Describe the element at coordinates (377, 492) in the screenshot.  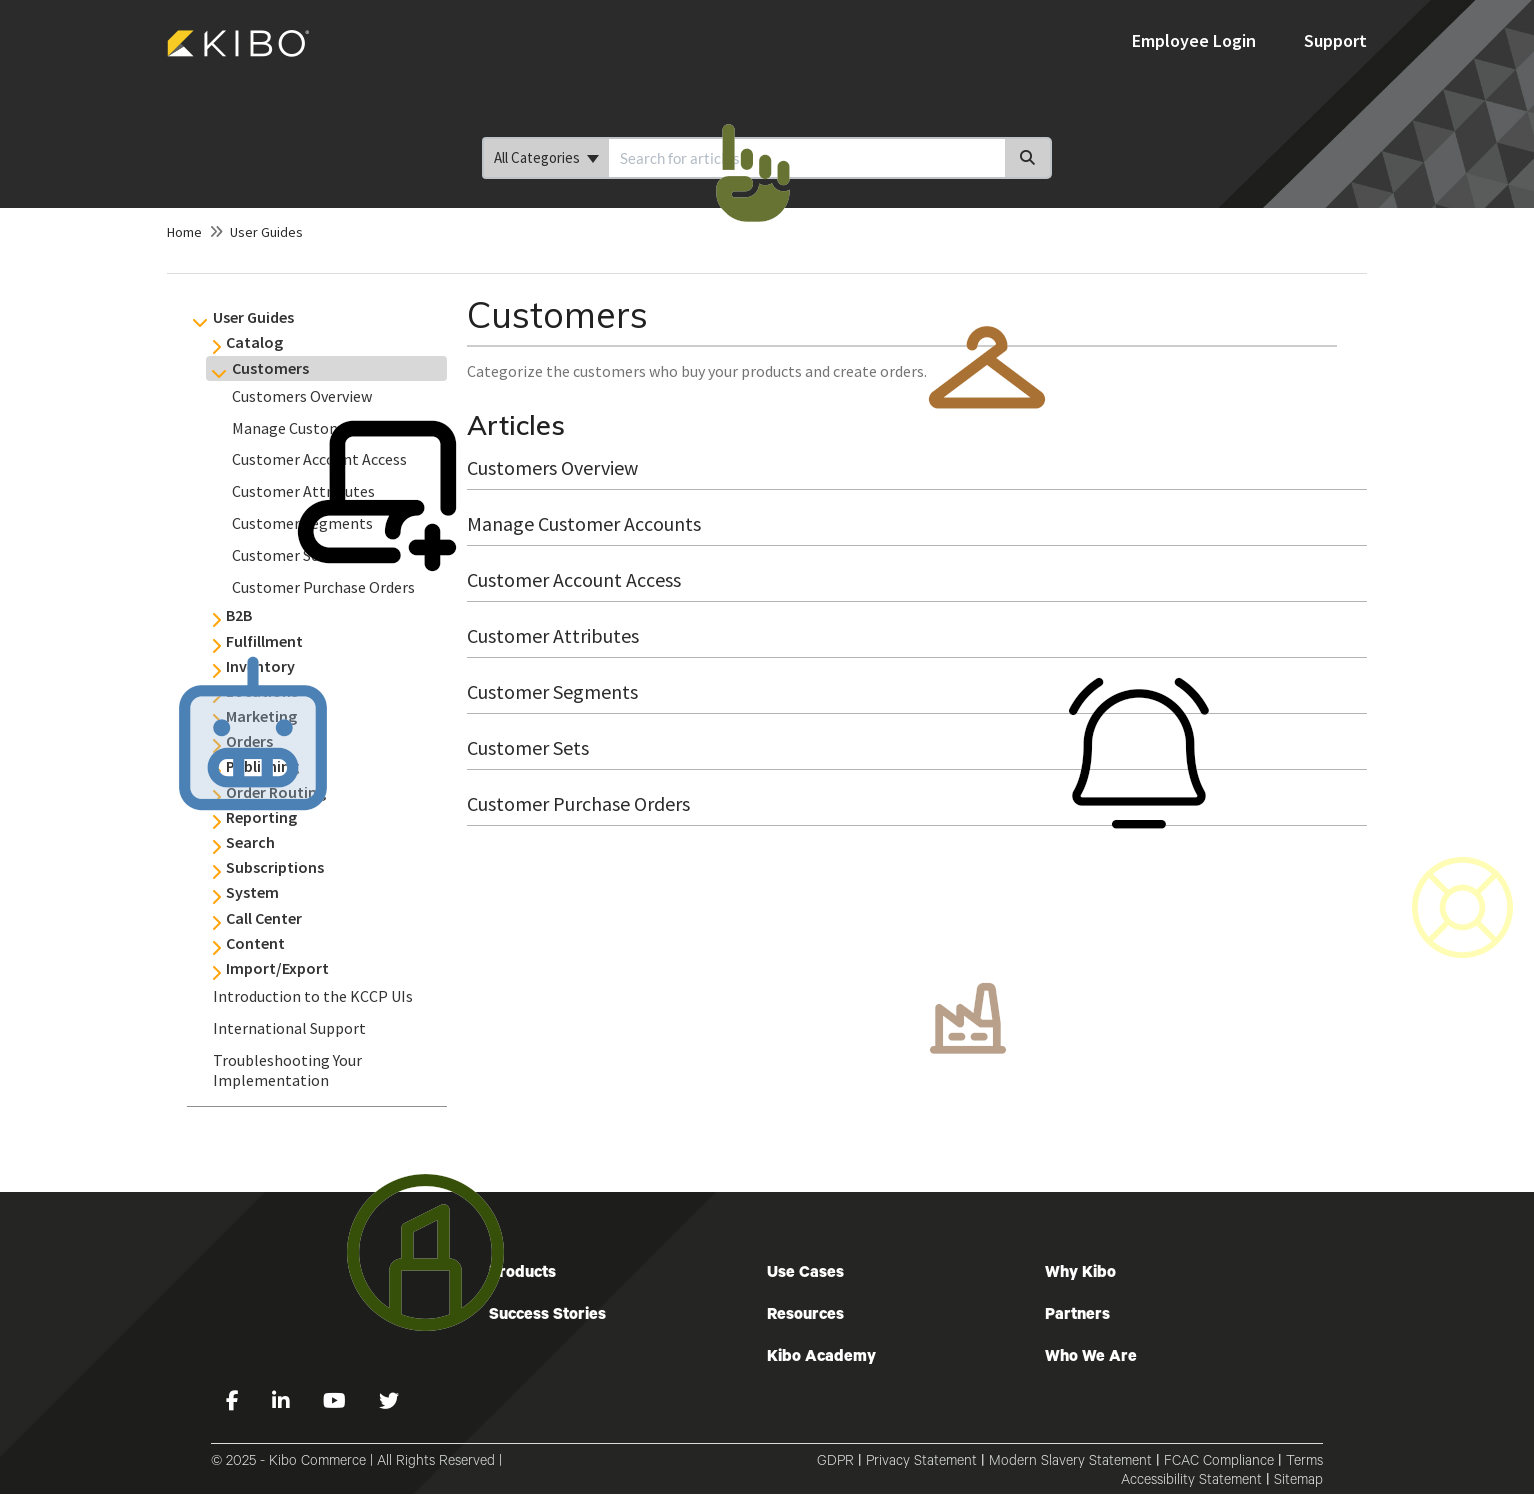
I see `create a new script or document` at that location.